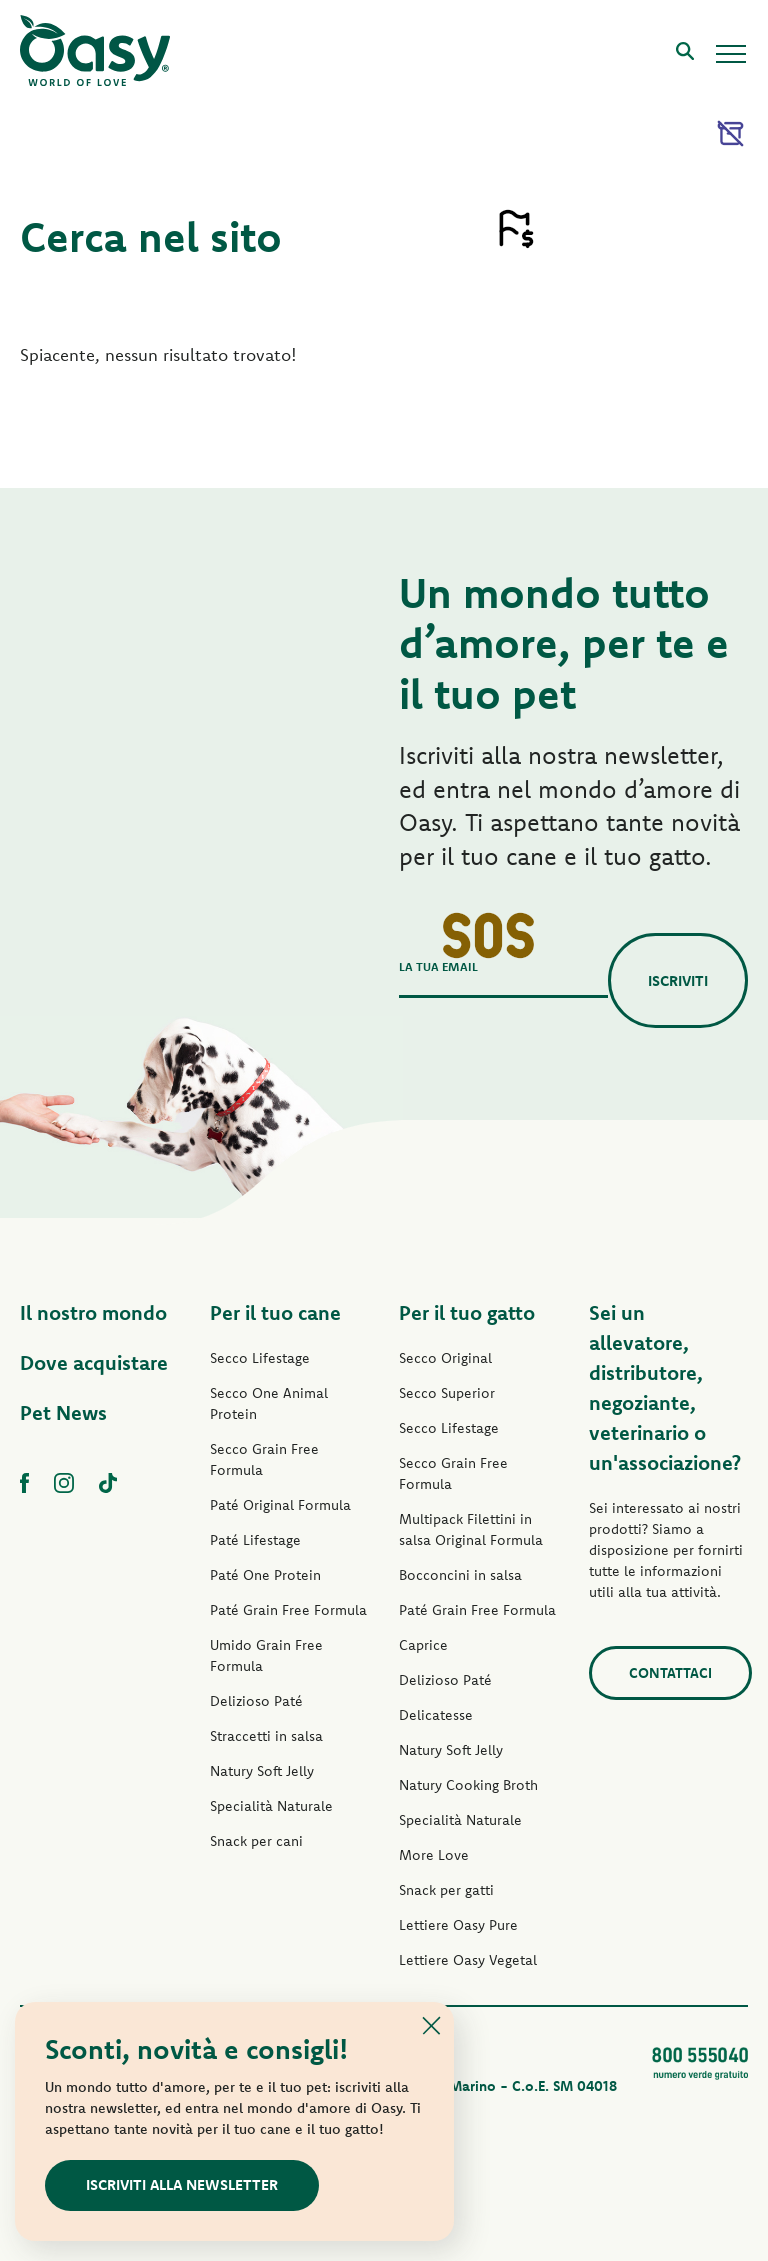 The height and width of the screenshot is (2261, 768). What do you see at coordinates (514, 227) in the screenshot?
I see `flag a financial transaction or payment` at bounding box center [514, 227].